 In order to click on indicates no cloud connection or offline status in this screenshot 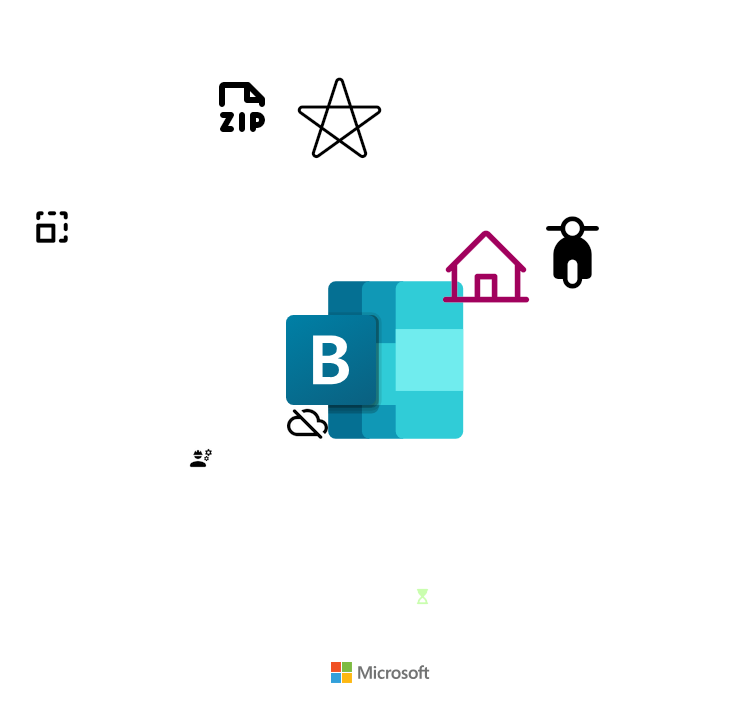, I will do `click(307, 422)`.